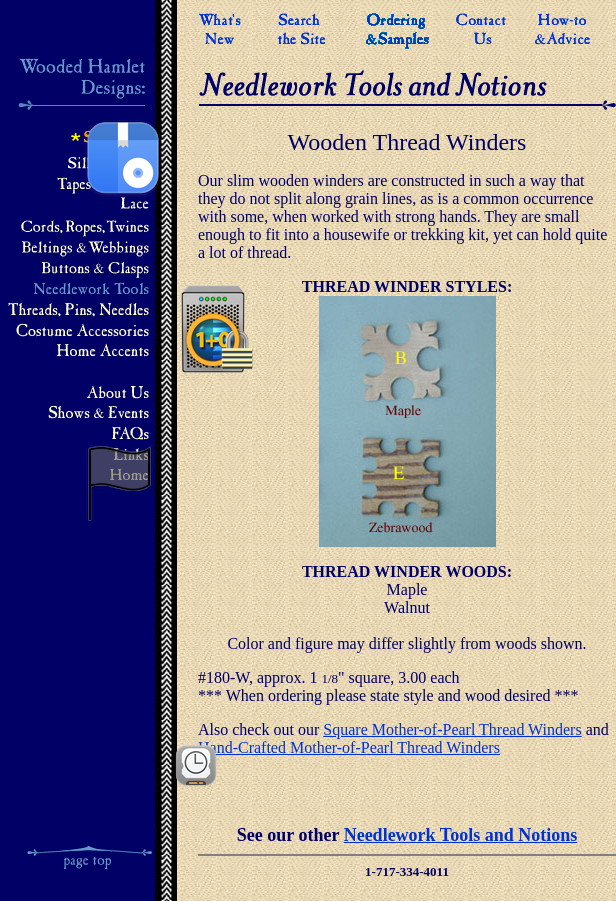  What do you see at coordinates (196, 766) in the screenshot?
I see `access time machine backup settings` at bounding box center [196, 766].